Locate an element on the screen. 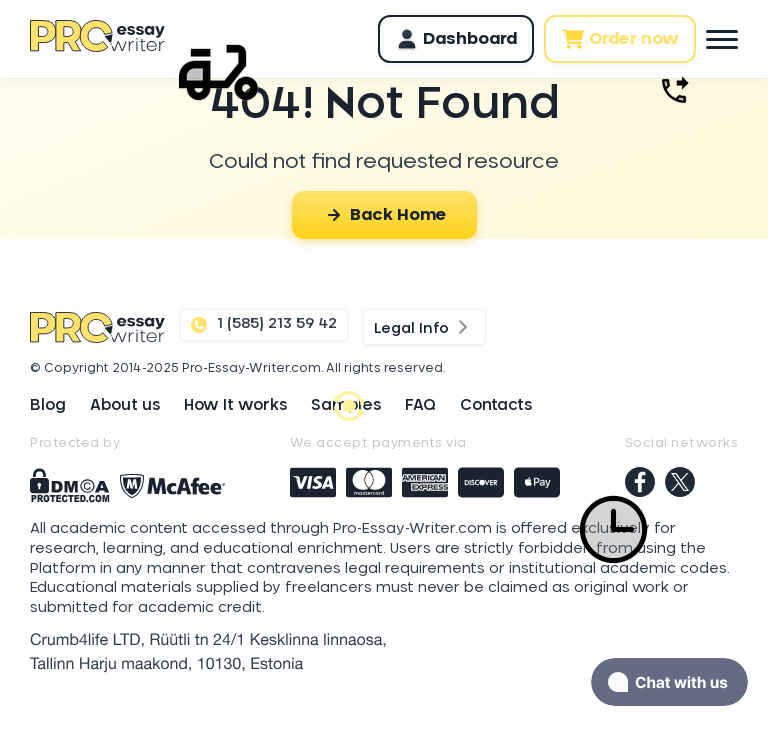  call forwarding is enabled is located at coordinates (674, 91).